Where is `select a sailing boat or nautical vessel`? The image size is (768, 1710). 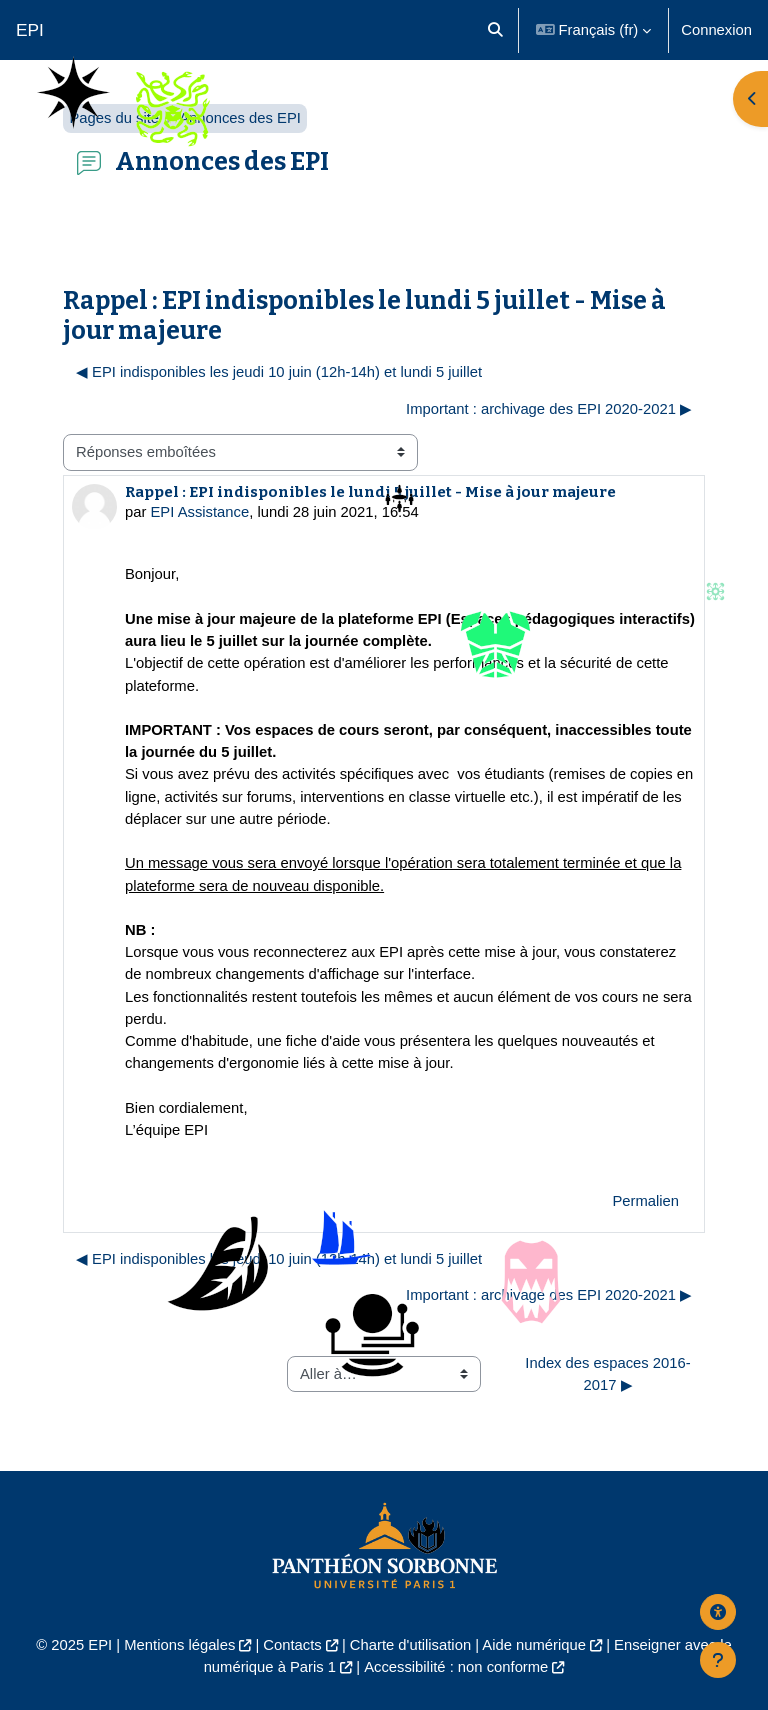 select a sailing boat or nautical vessel is located at coordinates (341, 1237).